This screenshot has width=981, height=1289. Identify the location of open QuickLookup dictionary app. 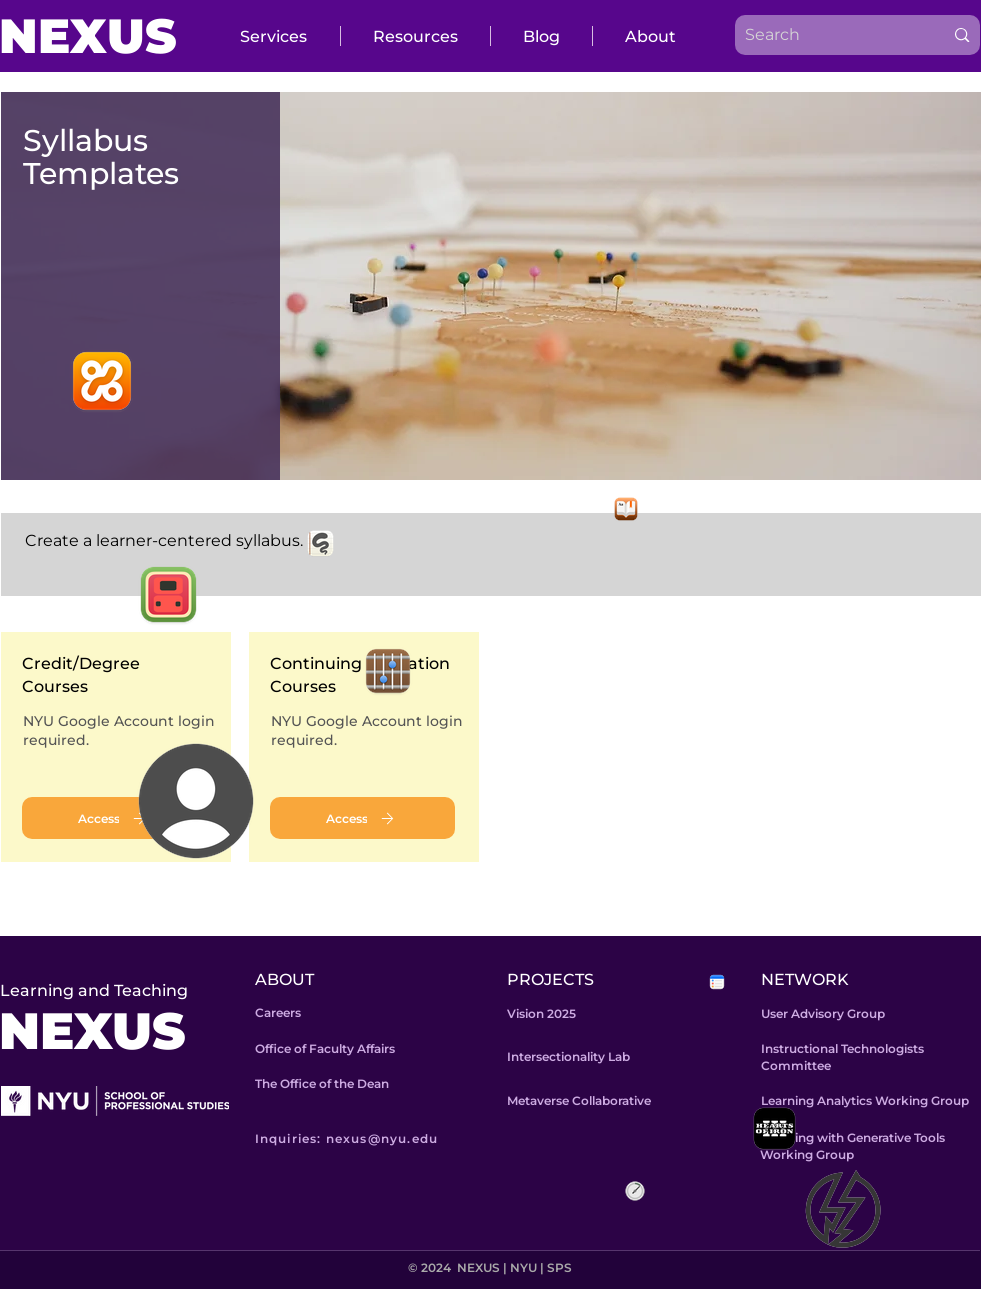
(626, 509).